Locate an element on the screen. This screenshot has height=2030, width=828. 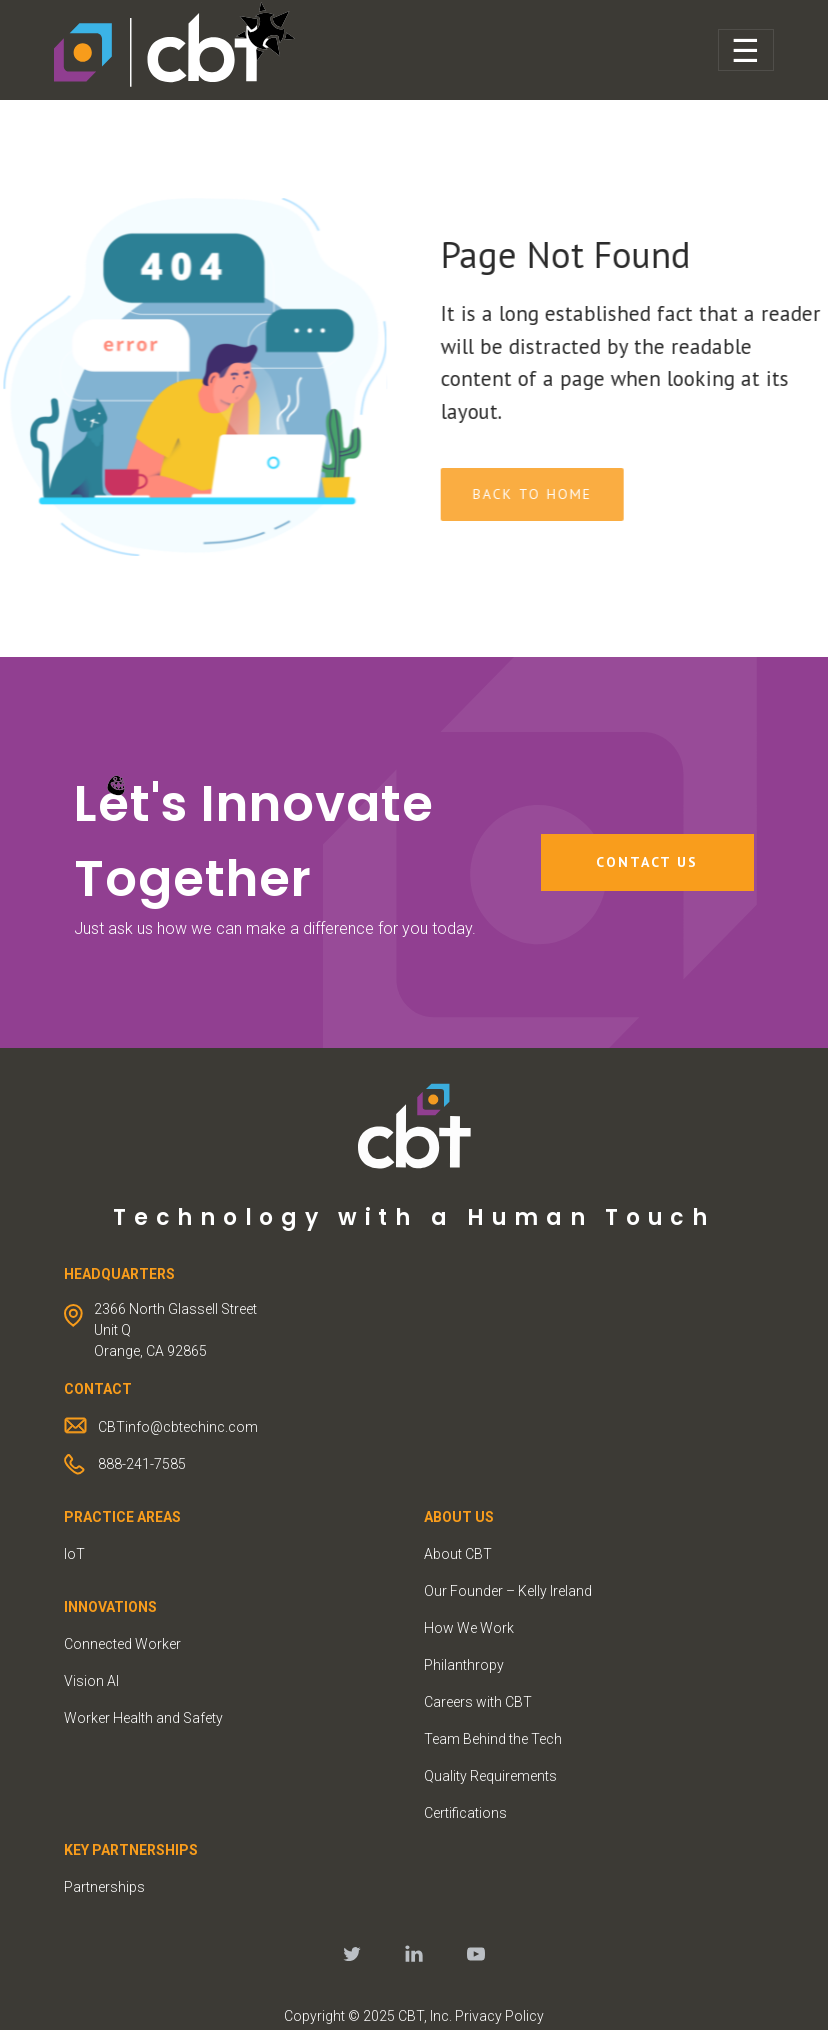
indicates gluttony status effect or debuff is located at coordinates (116, 785).